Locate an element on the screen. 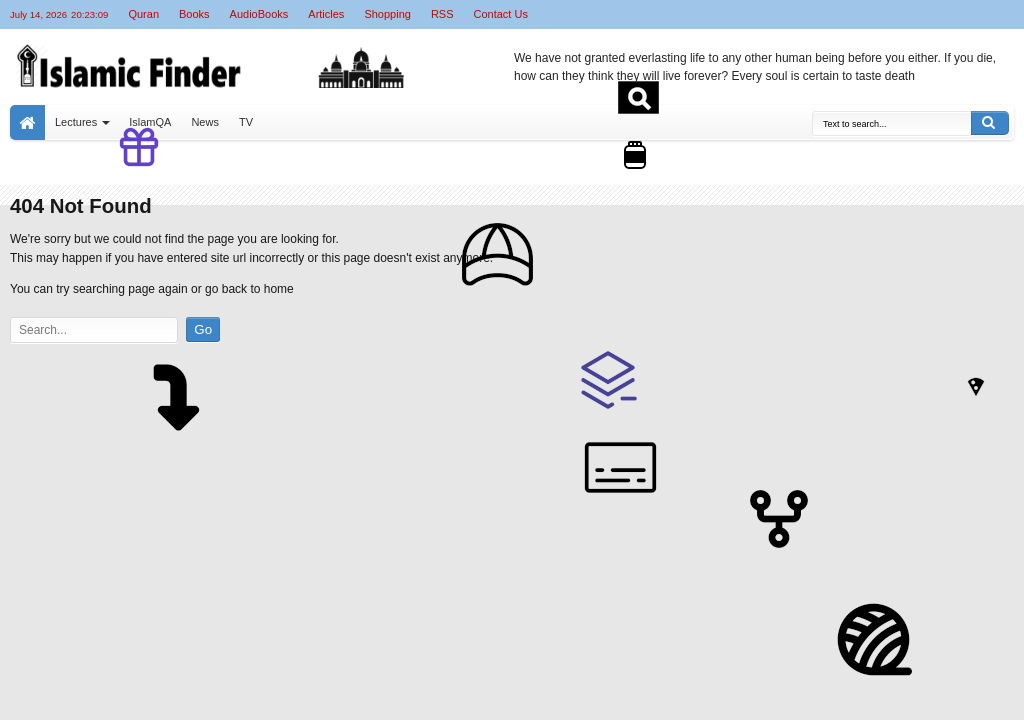 The image size is (1024, 720). view or redeem a gift is located at coordinates (139, 147).